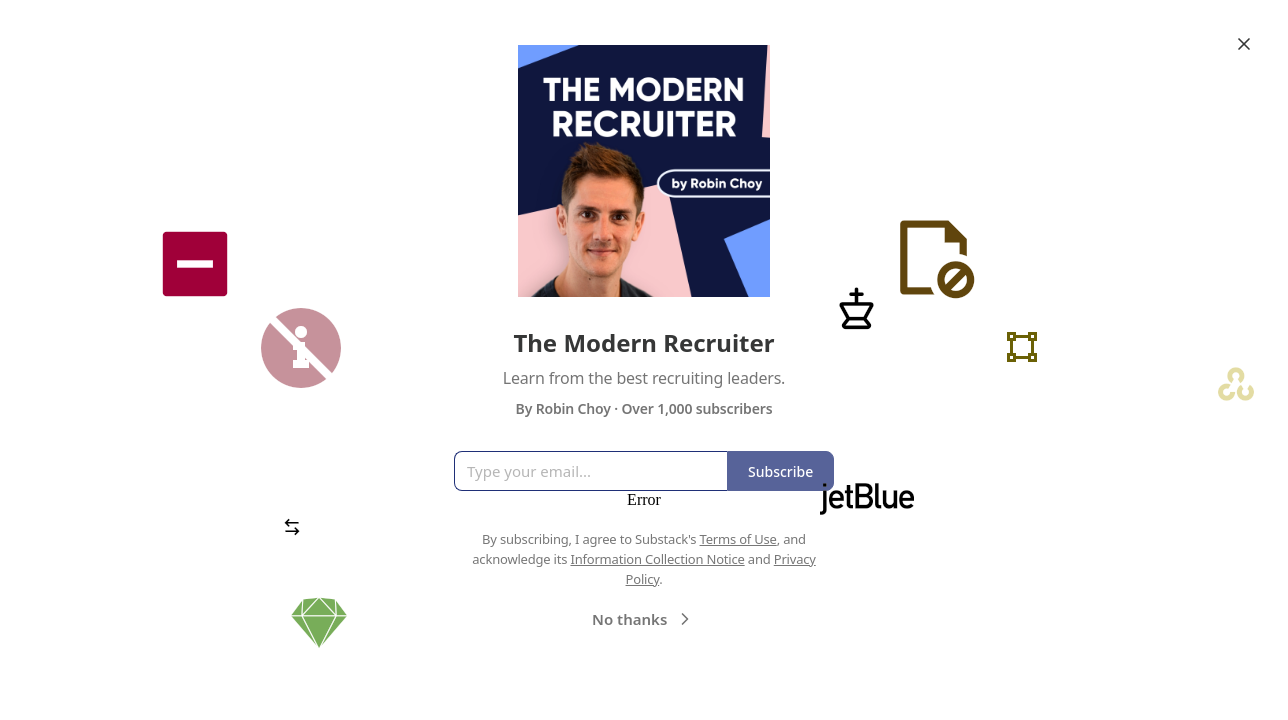 The height and width of the screenshot is (720, 1288). Describe the element at coordinates (195, 264) in the screenshot. I see `indicates a partially selected or indeterminate checkbox state` at that location.